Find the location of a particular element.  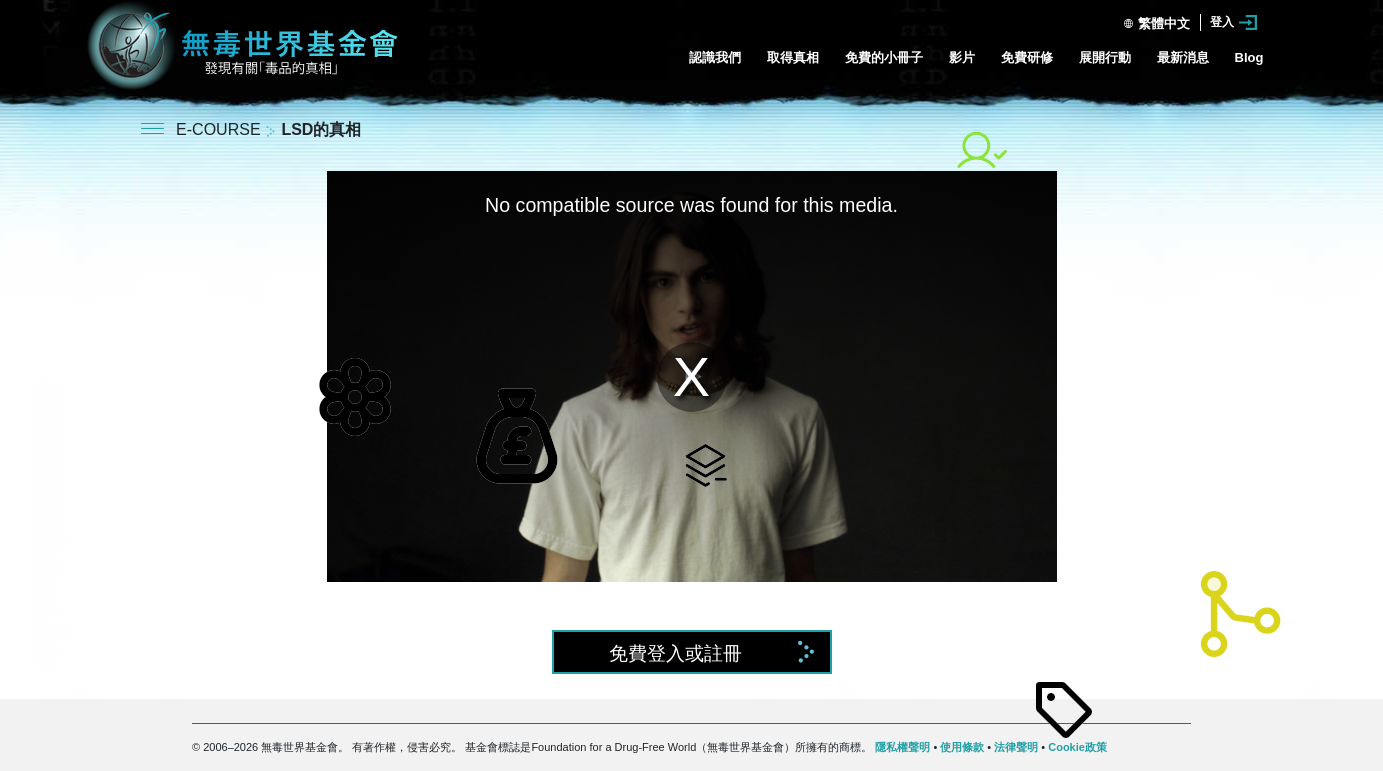

add a tag or label to an item is located at coordinates (1061, 707).